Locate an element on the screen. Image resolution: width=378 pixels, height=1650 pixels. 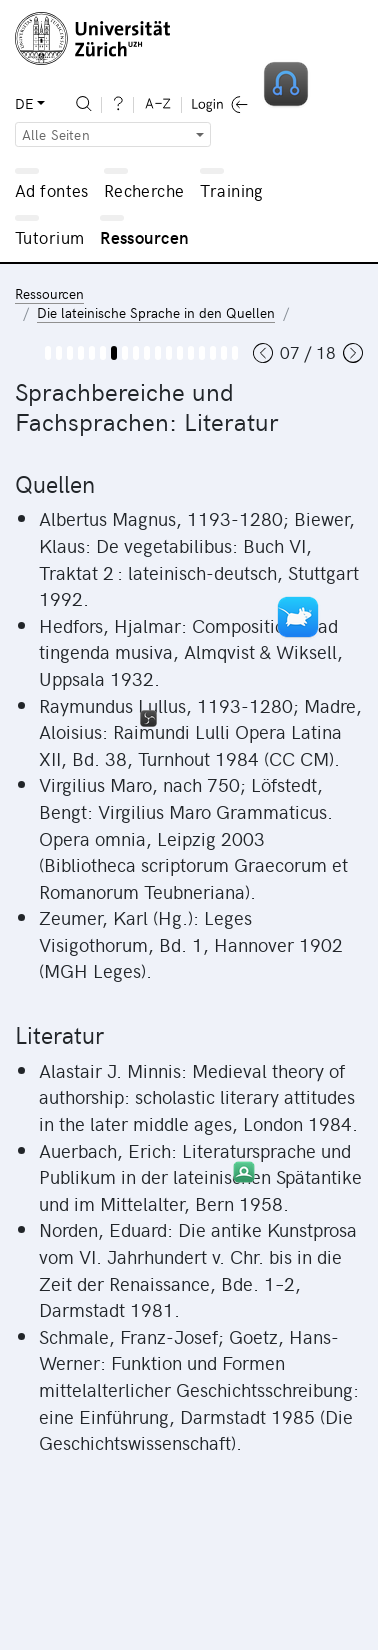
launch xfce desktop environment is located at coordinates (298, 617).